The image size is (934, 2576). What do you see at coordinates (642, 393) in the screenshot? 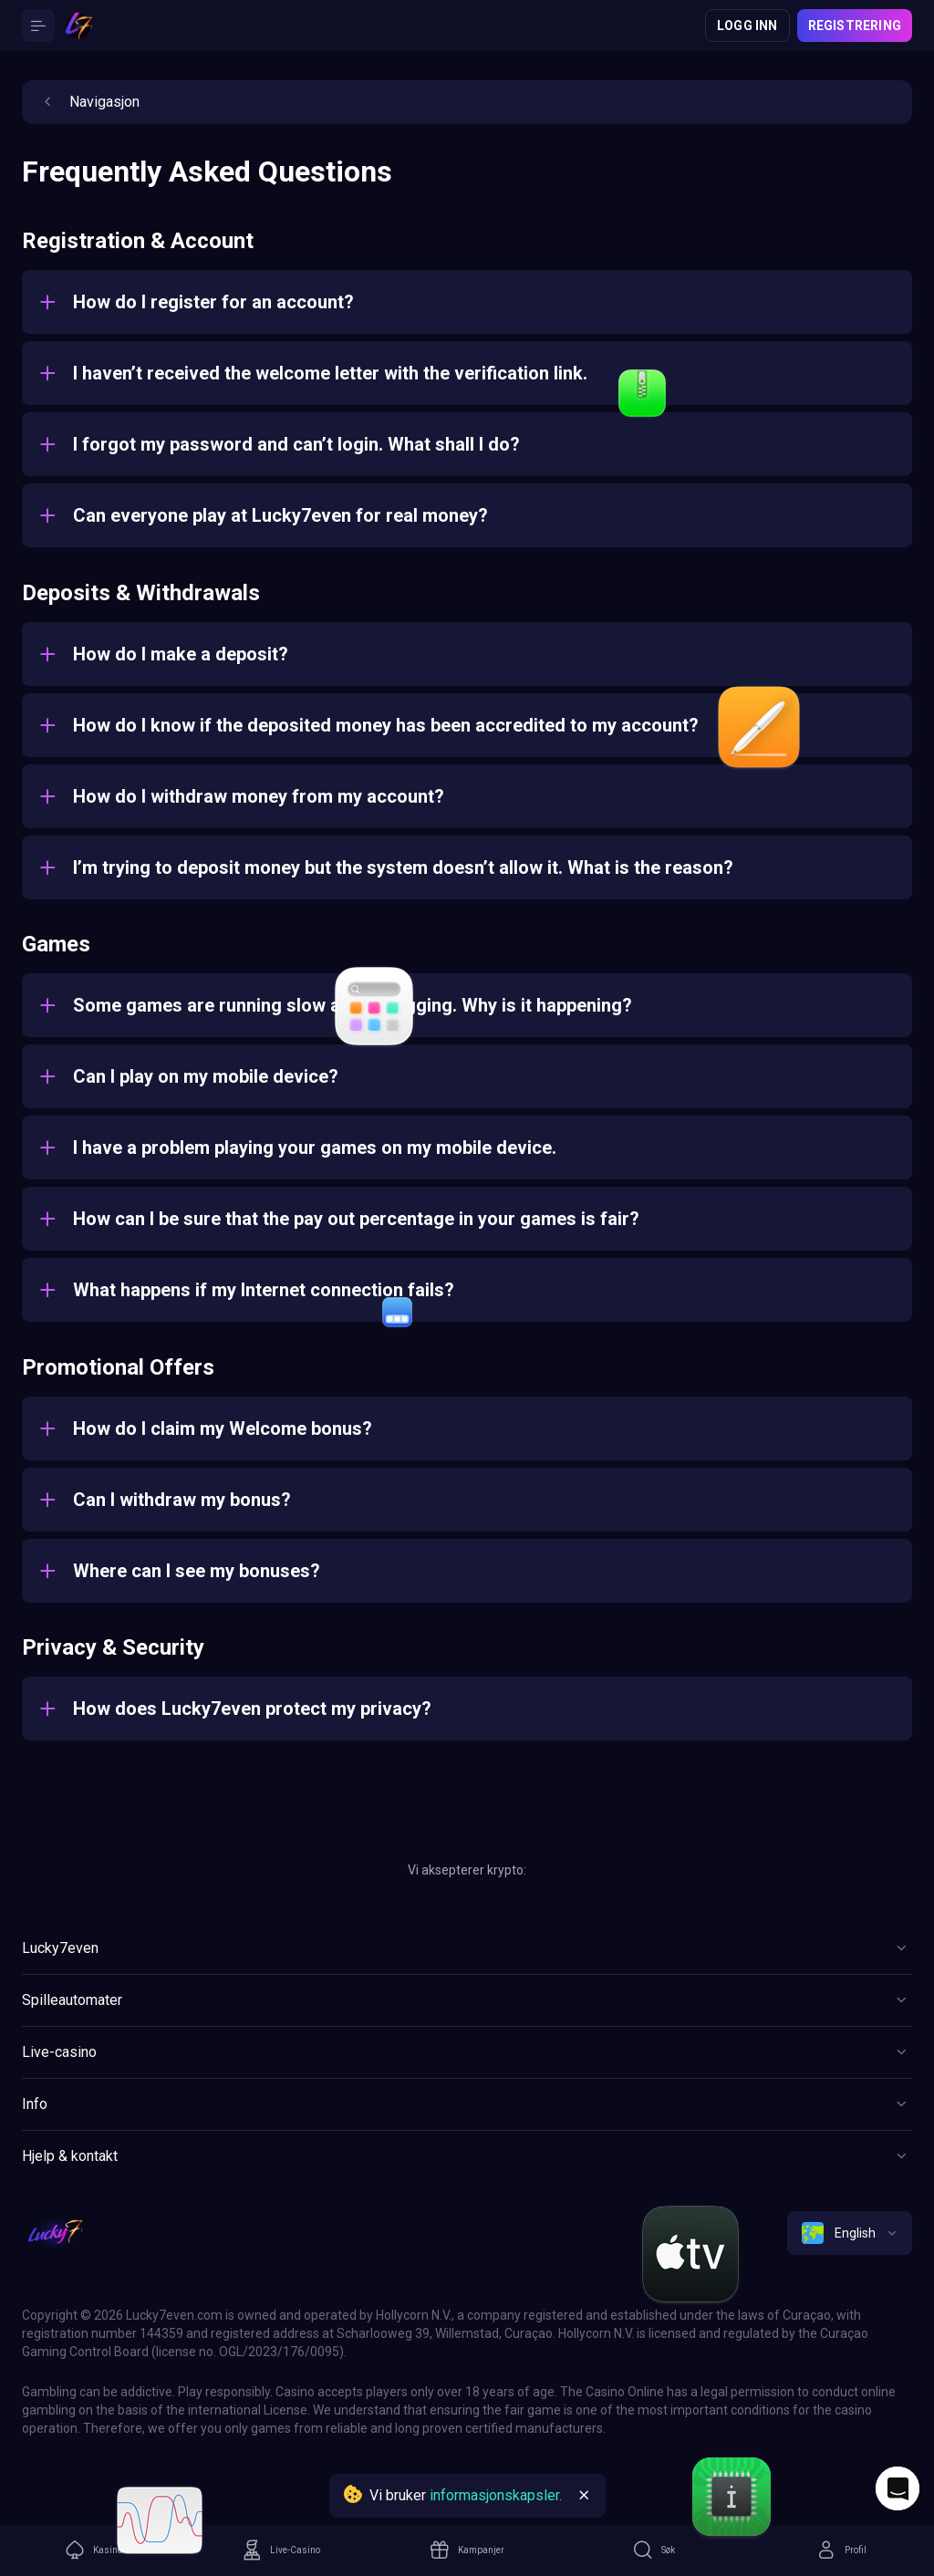
I see `open Archive Utility to compress or extract files` at bounding box center [642, 393].